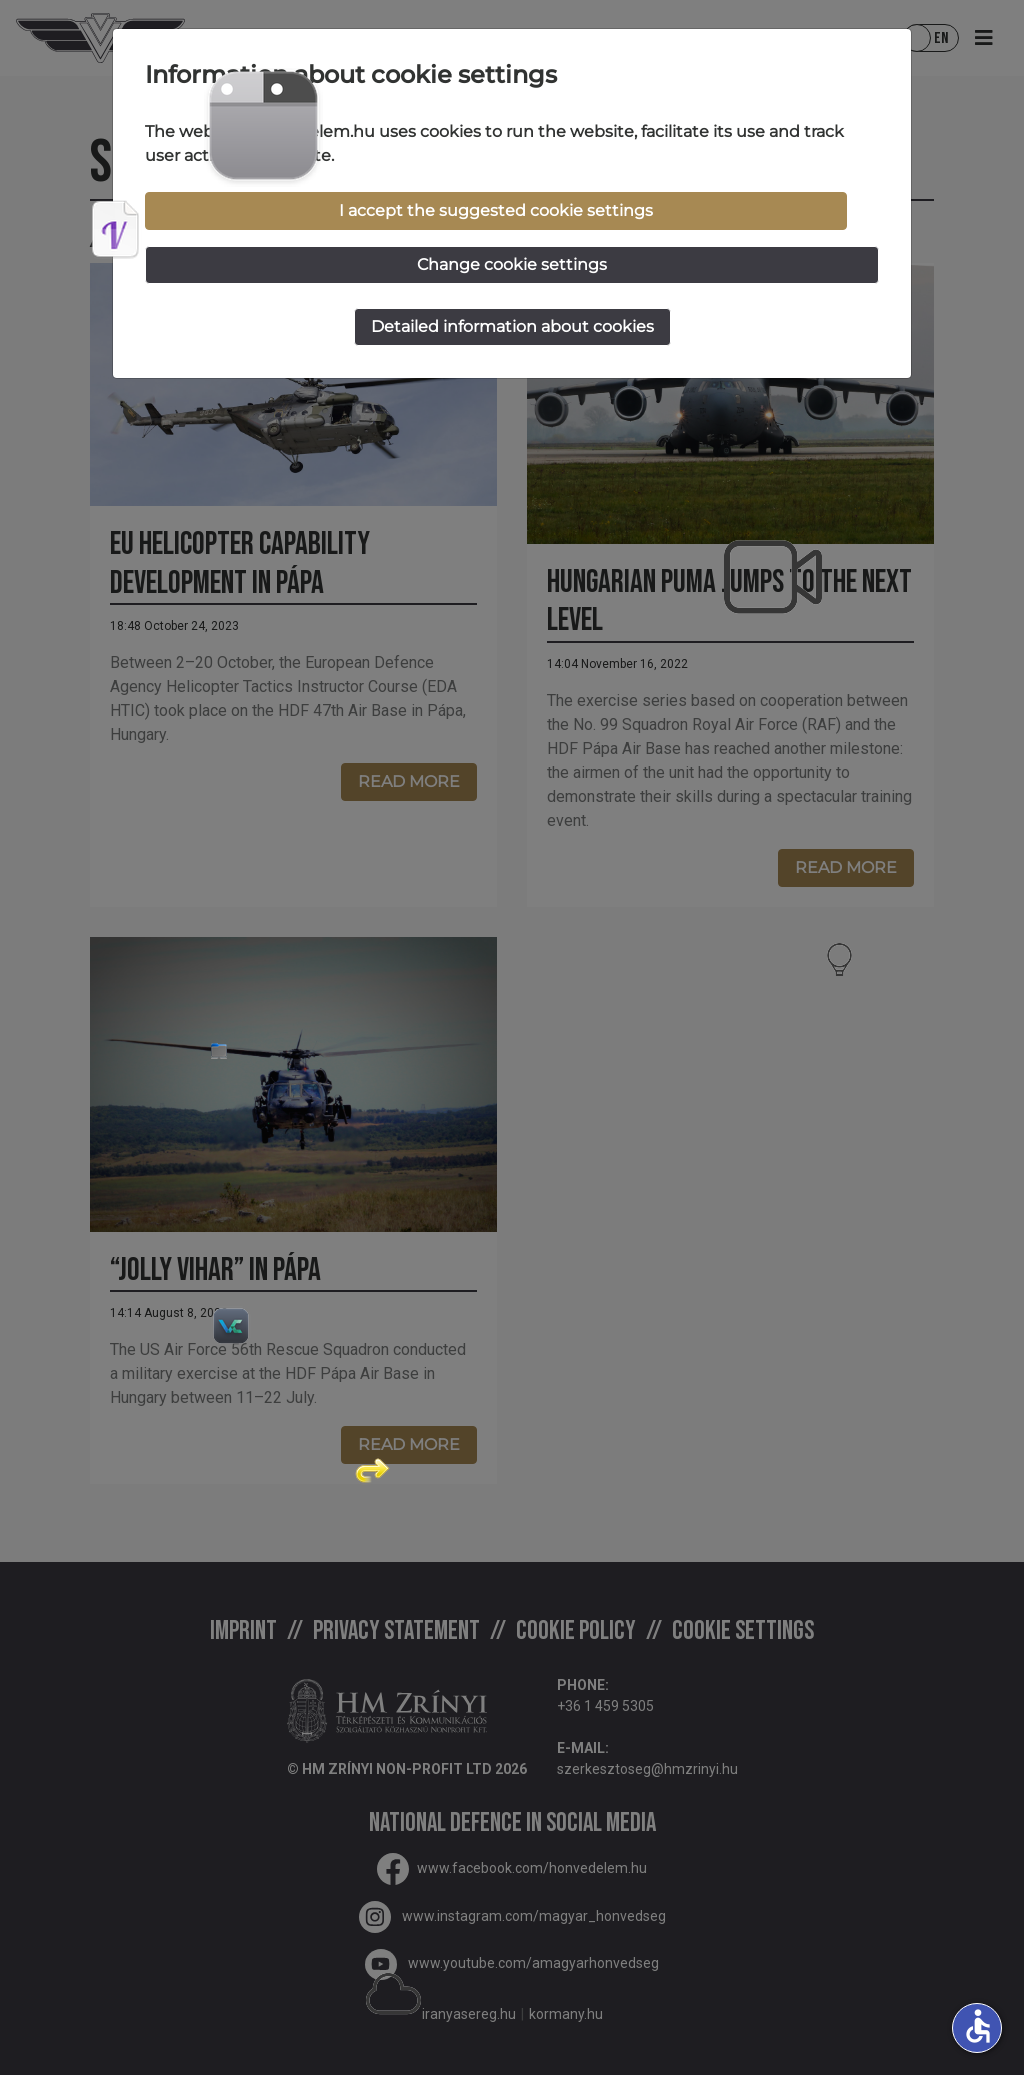  Describe the element at coordinates (372, 1469) in the screenshot. I see `redo last undone action` at that location.